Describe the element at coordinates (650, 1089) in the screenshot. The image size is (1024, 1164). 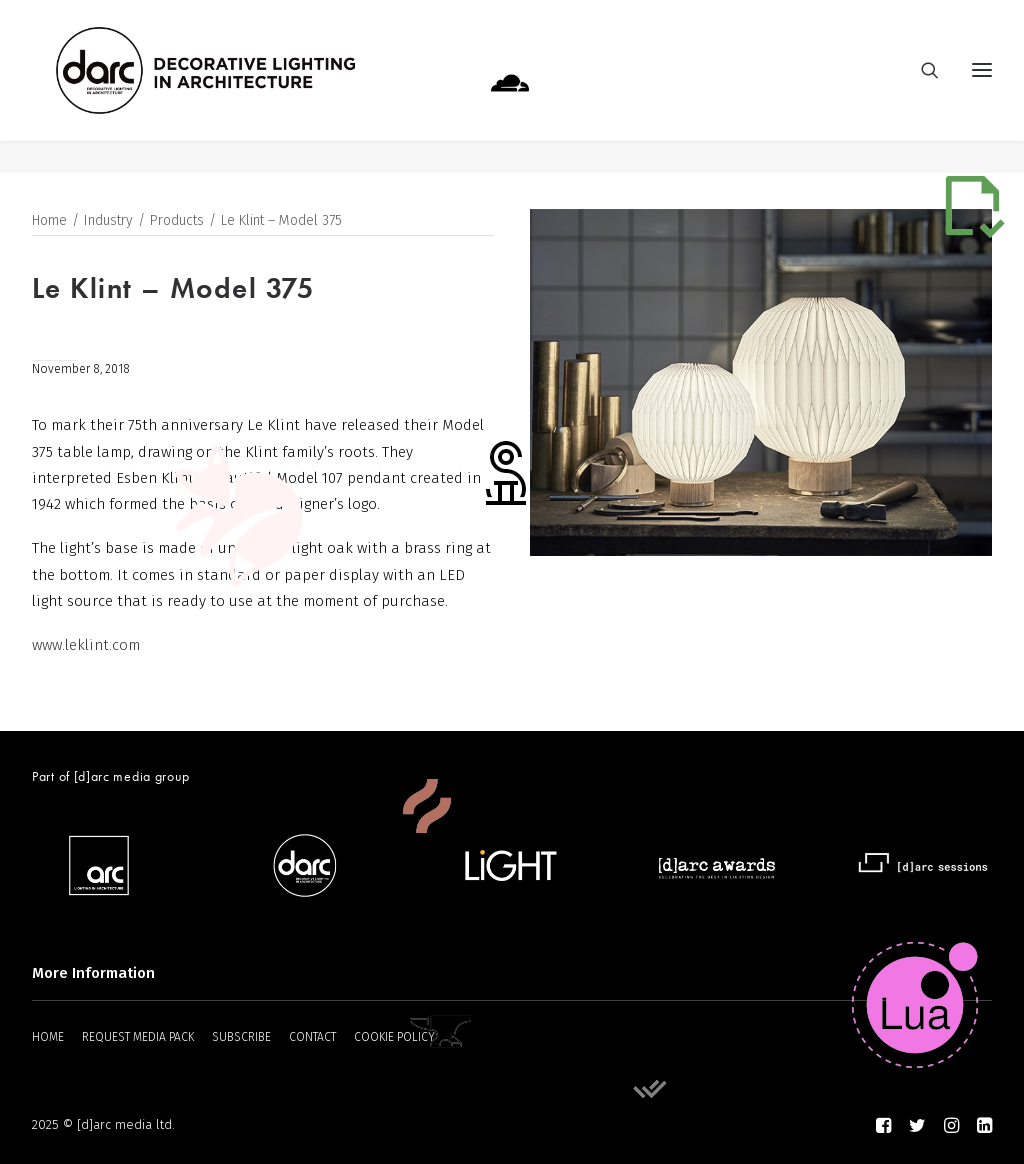
I see `message read confirmation indicator` at that location.